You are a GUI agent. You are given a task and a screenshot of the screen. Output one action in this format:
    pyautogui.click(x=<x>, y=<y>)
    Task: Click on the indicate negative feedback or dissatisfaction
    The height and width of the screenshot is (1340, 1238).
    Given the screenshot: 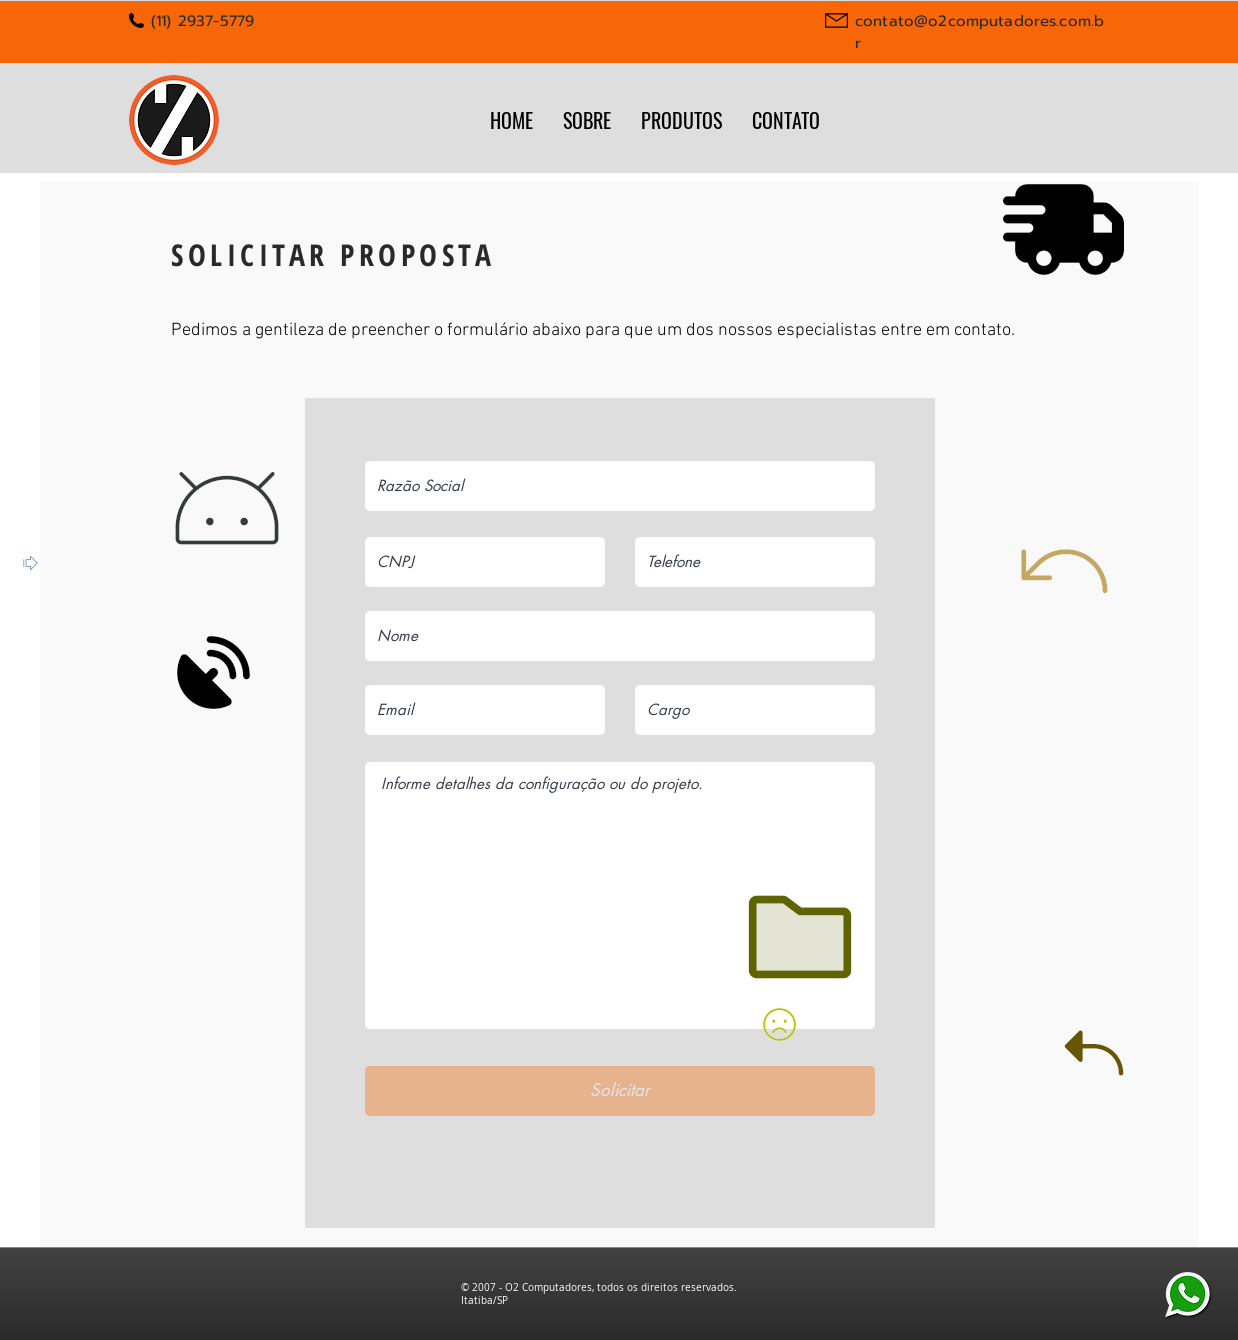 What is the action you would take?
    pyautogui.click(x=779, y=1024)
    